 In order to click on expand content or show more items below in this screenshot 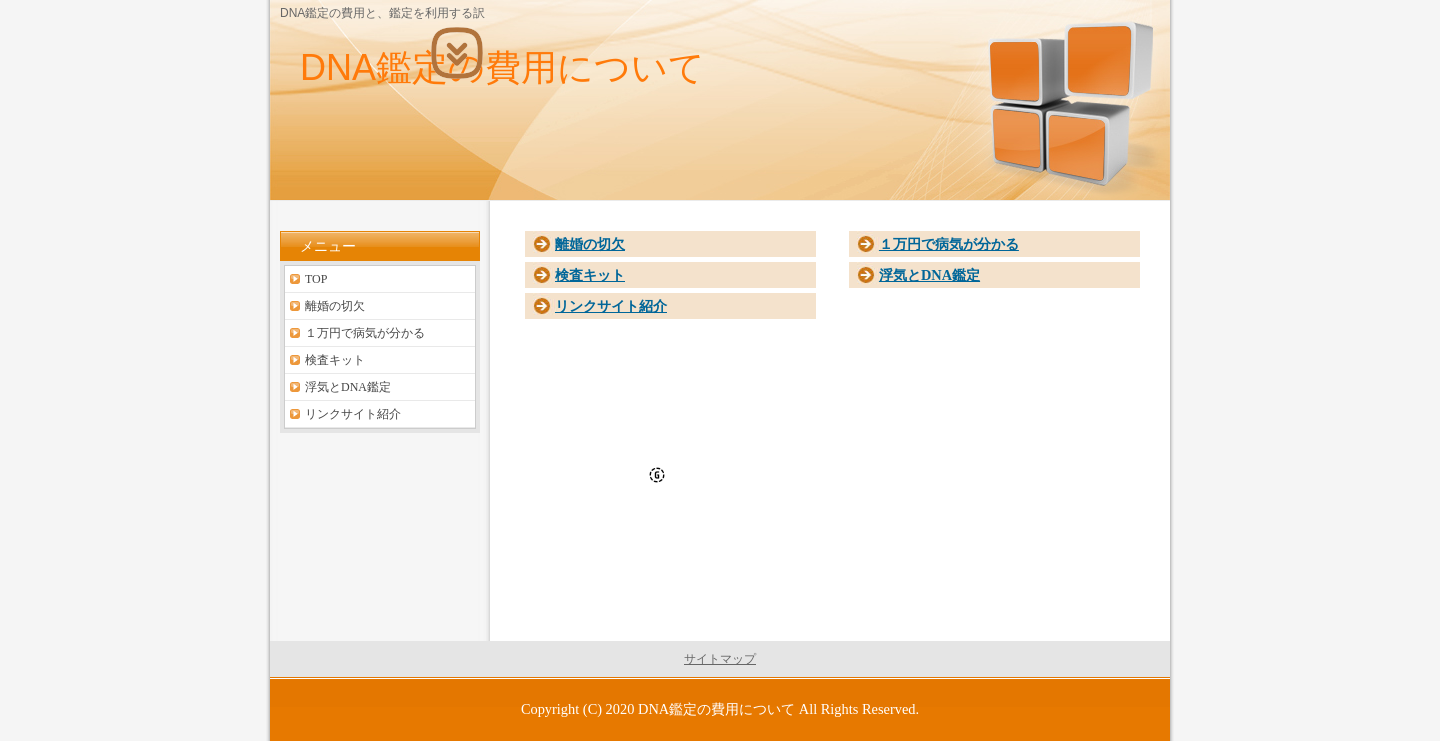, I will do `click(457, 53)`.